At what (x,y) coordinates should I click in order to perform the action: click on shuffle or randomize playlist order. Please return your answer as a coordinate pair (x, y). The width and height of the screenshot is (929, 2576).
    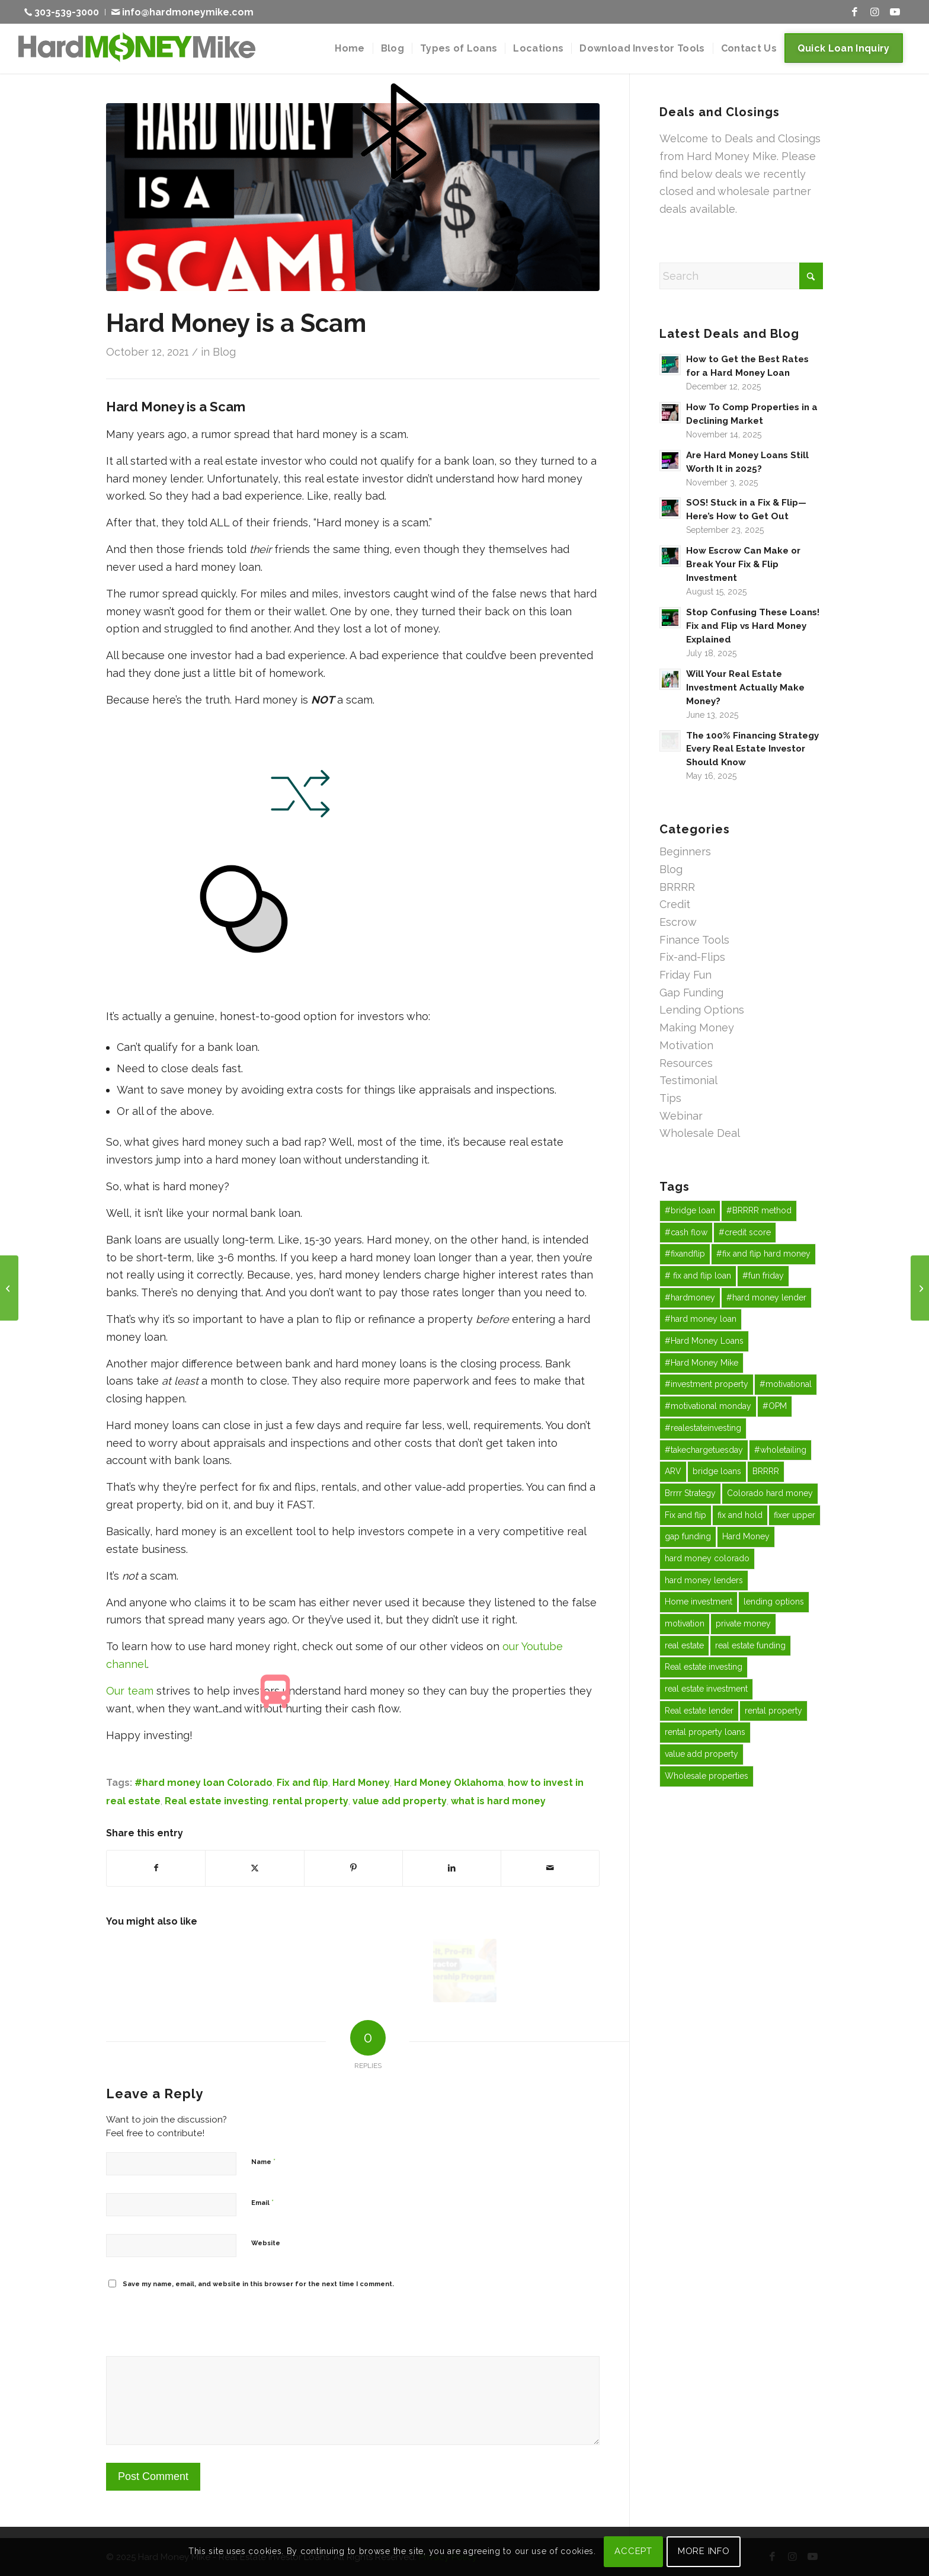
    Looking at the image, I should click on (299, 794).